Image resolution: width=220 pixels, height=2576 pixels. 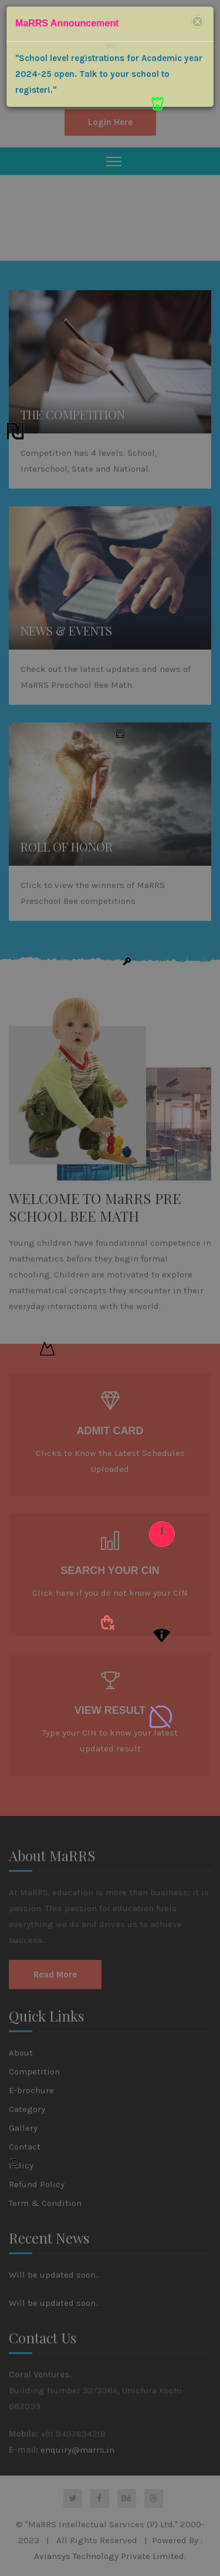 I want to click on mute or disable chat notifications, so click(x=160, y=1717).